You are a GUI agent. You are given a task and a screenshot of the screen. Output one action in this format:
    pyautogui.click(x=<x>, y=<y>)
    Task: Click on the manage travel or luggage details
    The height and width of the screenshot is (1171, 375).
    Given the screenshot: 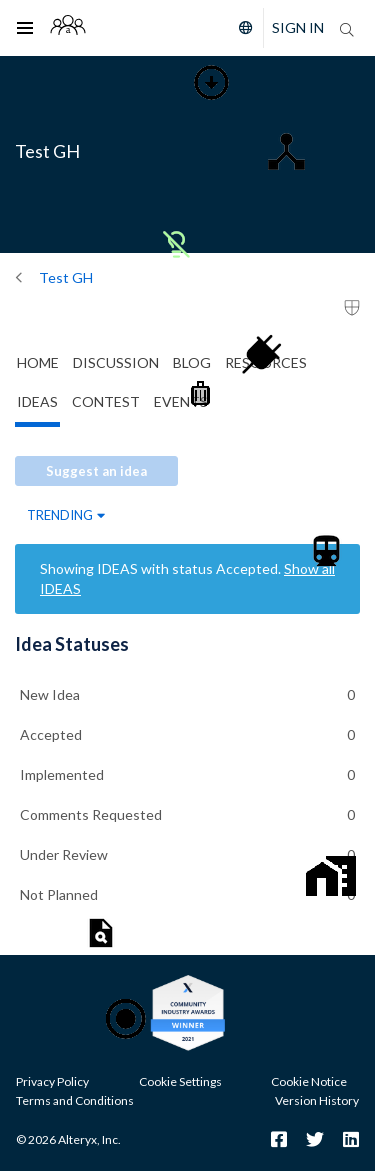 What is the action you would take?
    pyautogui.click(x=200, y=393)
    